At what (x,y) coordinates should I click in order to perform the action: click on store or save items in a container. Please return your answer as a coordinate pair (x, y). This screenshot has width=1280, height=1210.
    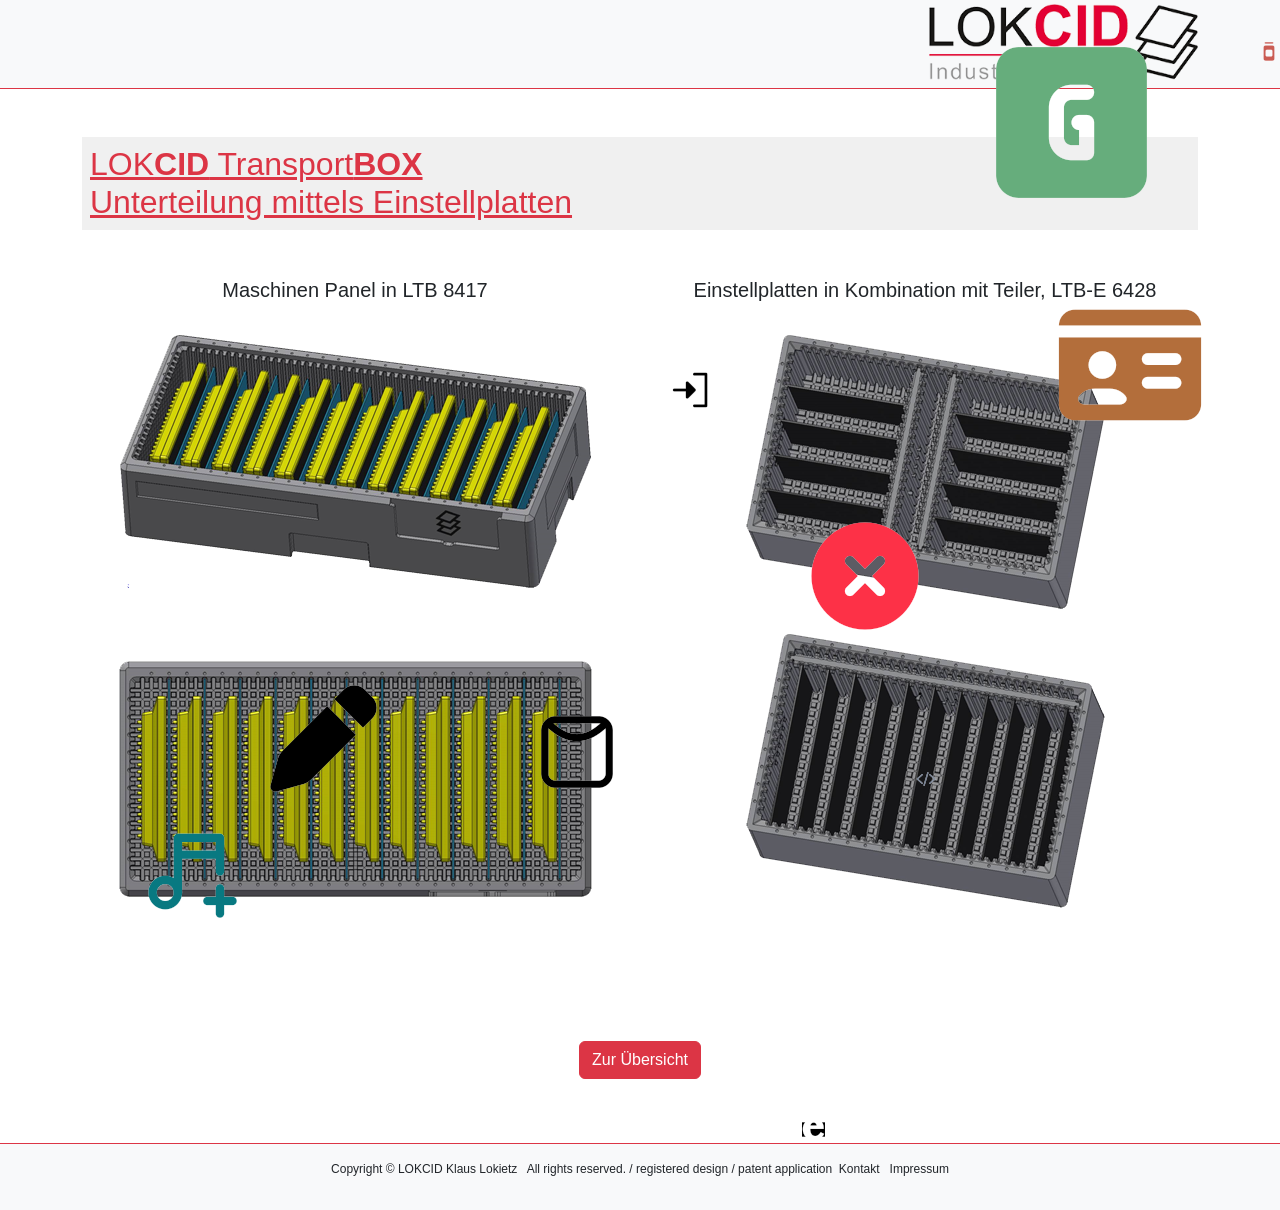
    Looking at the image, I should click on (1269, 52).